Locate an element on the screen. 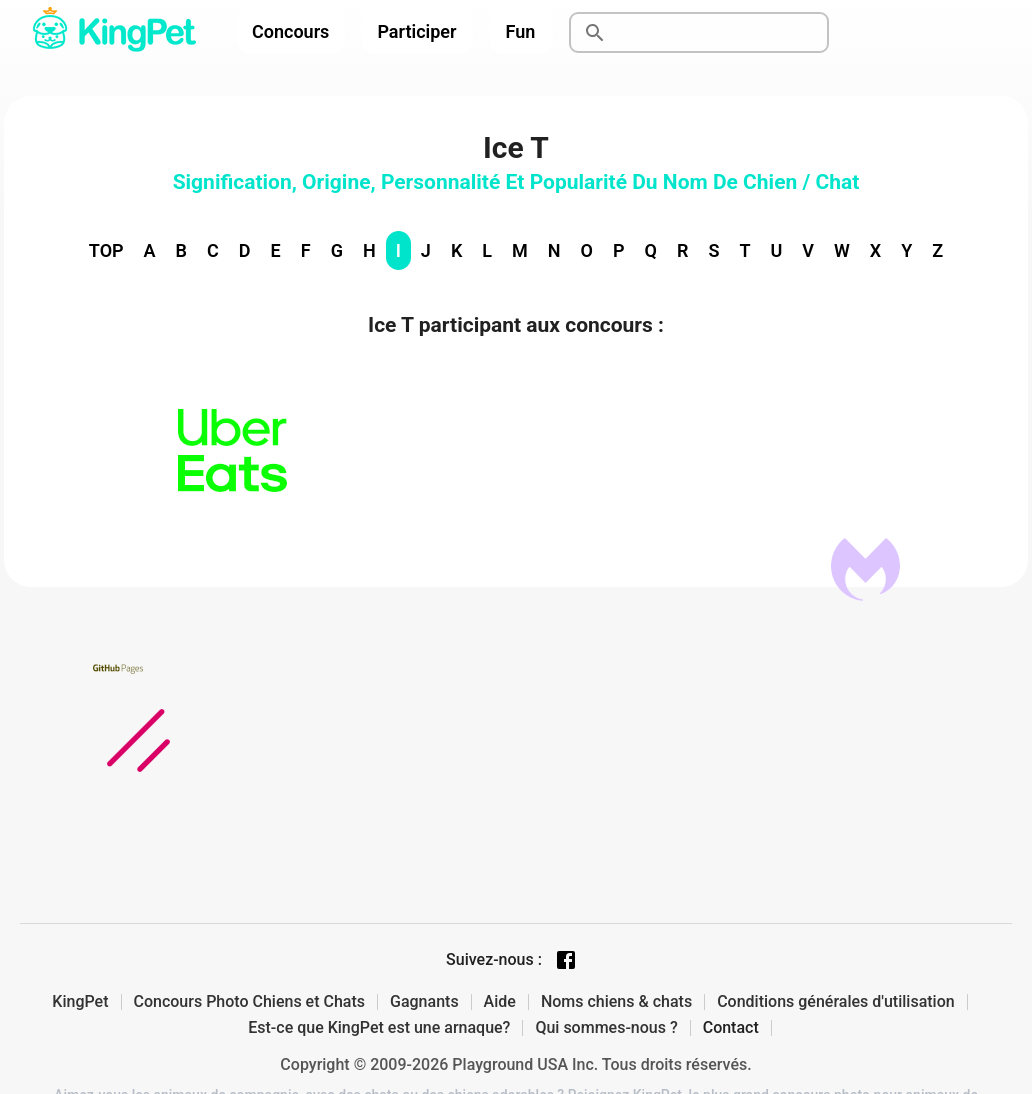  shadcn/ui component library logo is located at coordinates (138, 740).